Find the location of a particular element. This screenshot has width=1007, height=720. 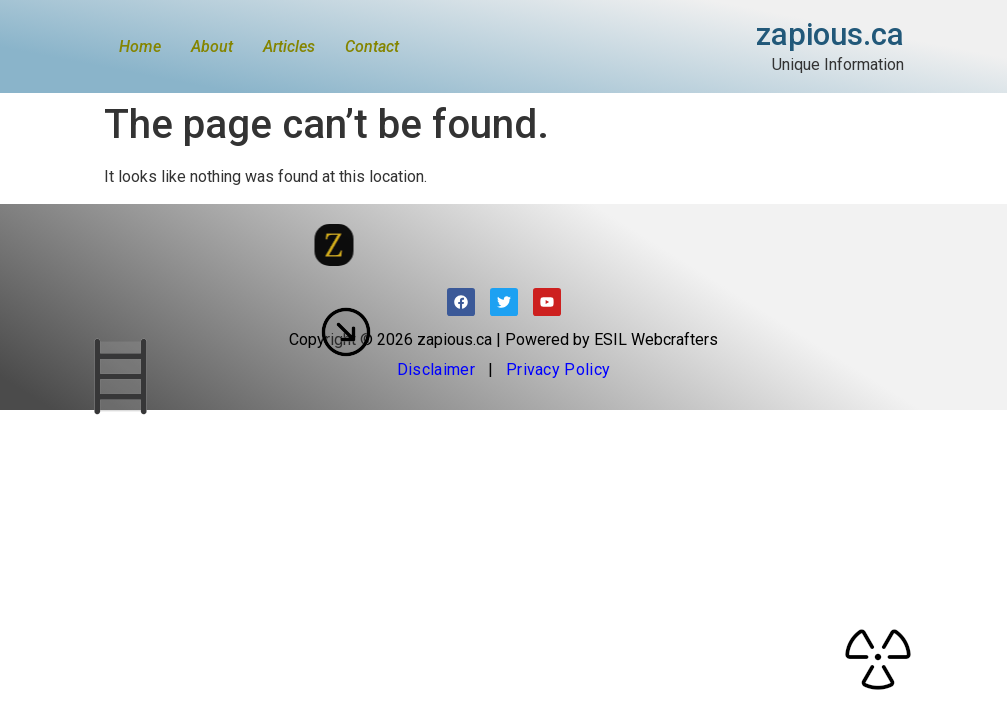

navigate to the next item or section is located at coordinates (346, 332).